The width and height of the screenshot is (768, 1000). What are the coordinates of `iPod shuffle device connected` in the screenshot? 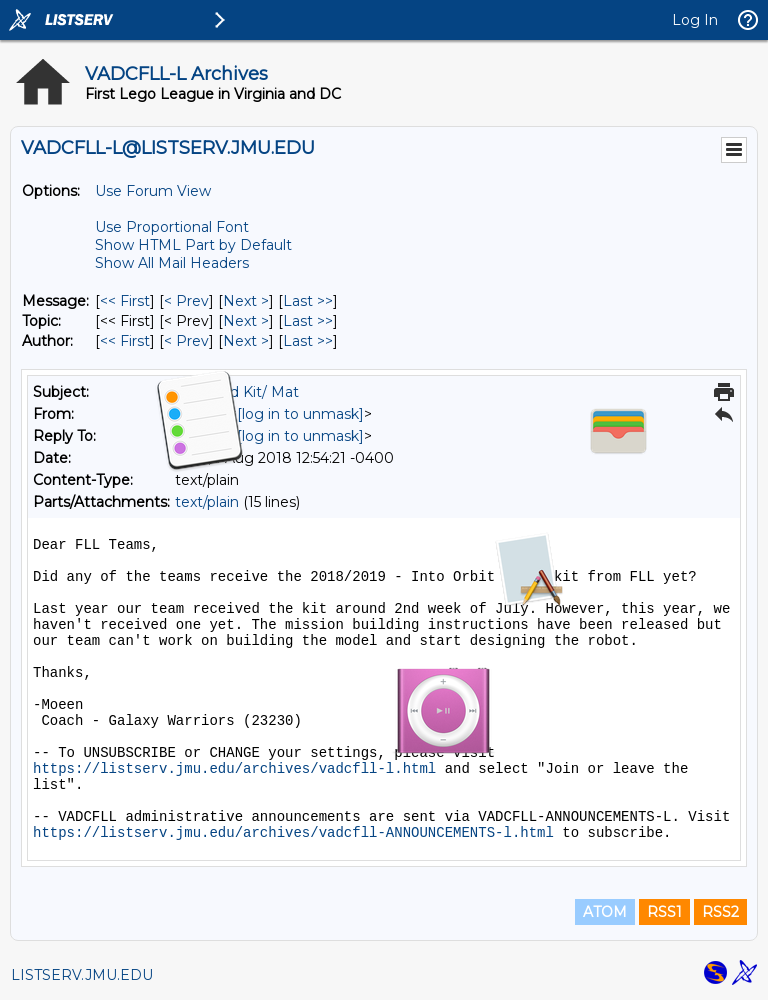 It's located at (443, 710).